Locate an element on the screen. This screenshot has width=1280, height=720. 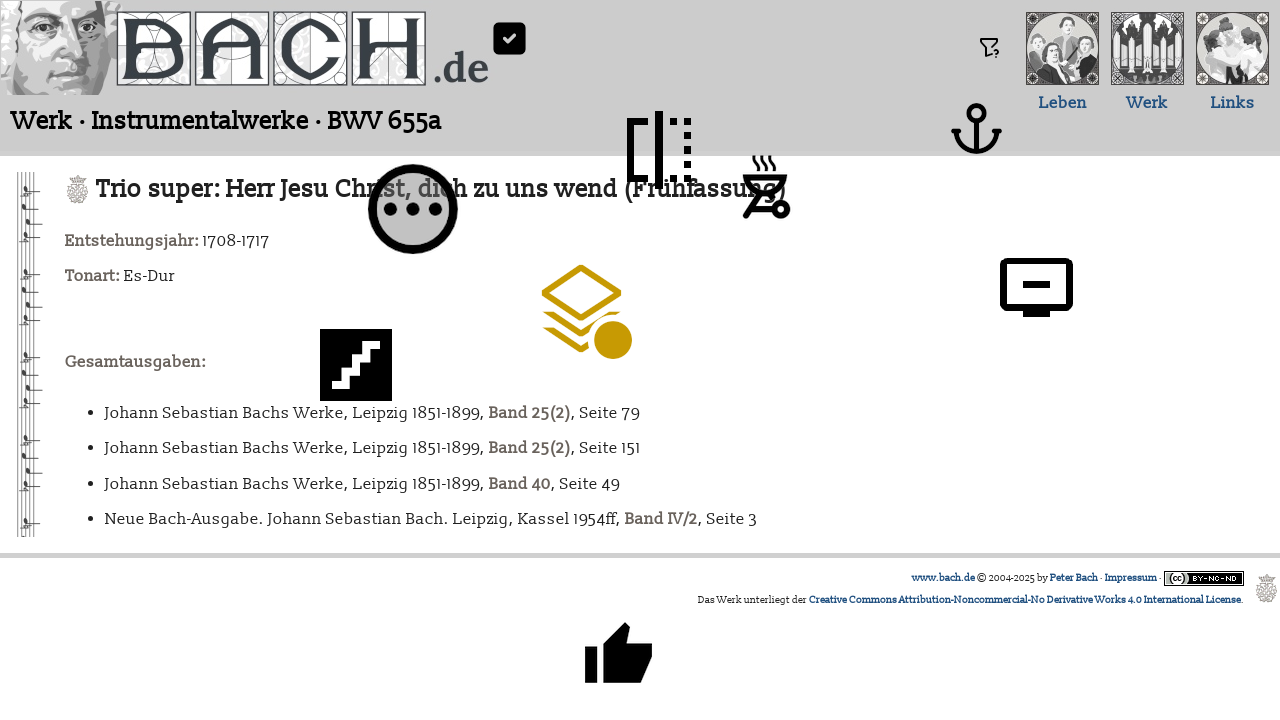
anchor element to a fixed position is located at coordinates (976, 128).